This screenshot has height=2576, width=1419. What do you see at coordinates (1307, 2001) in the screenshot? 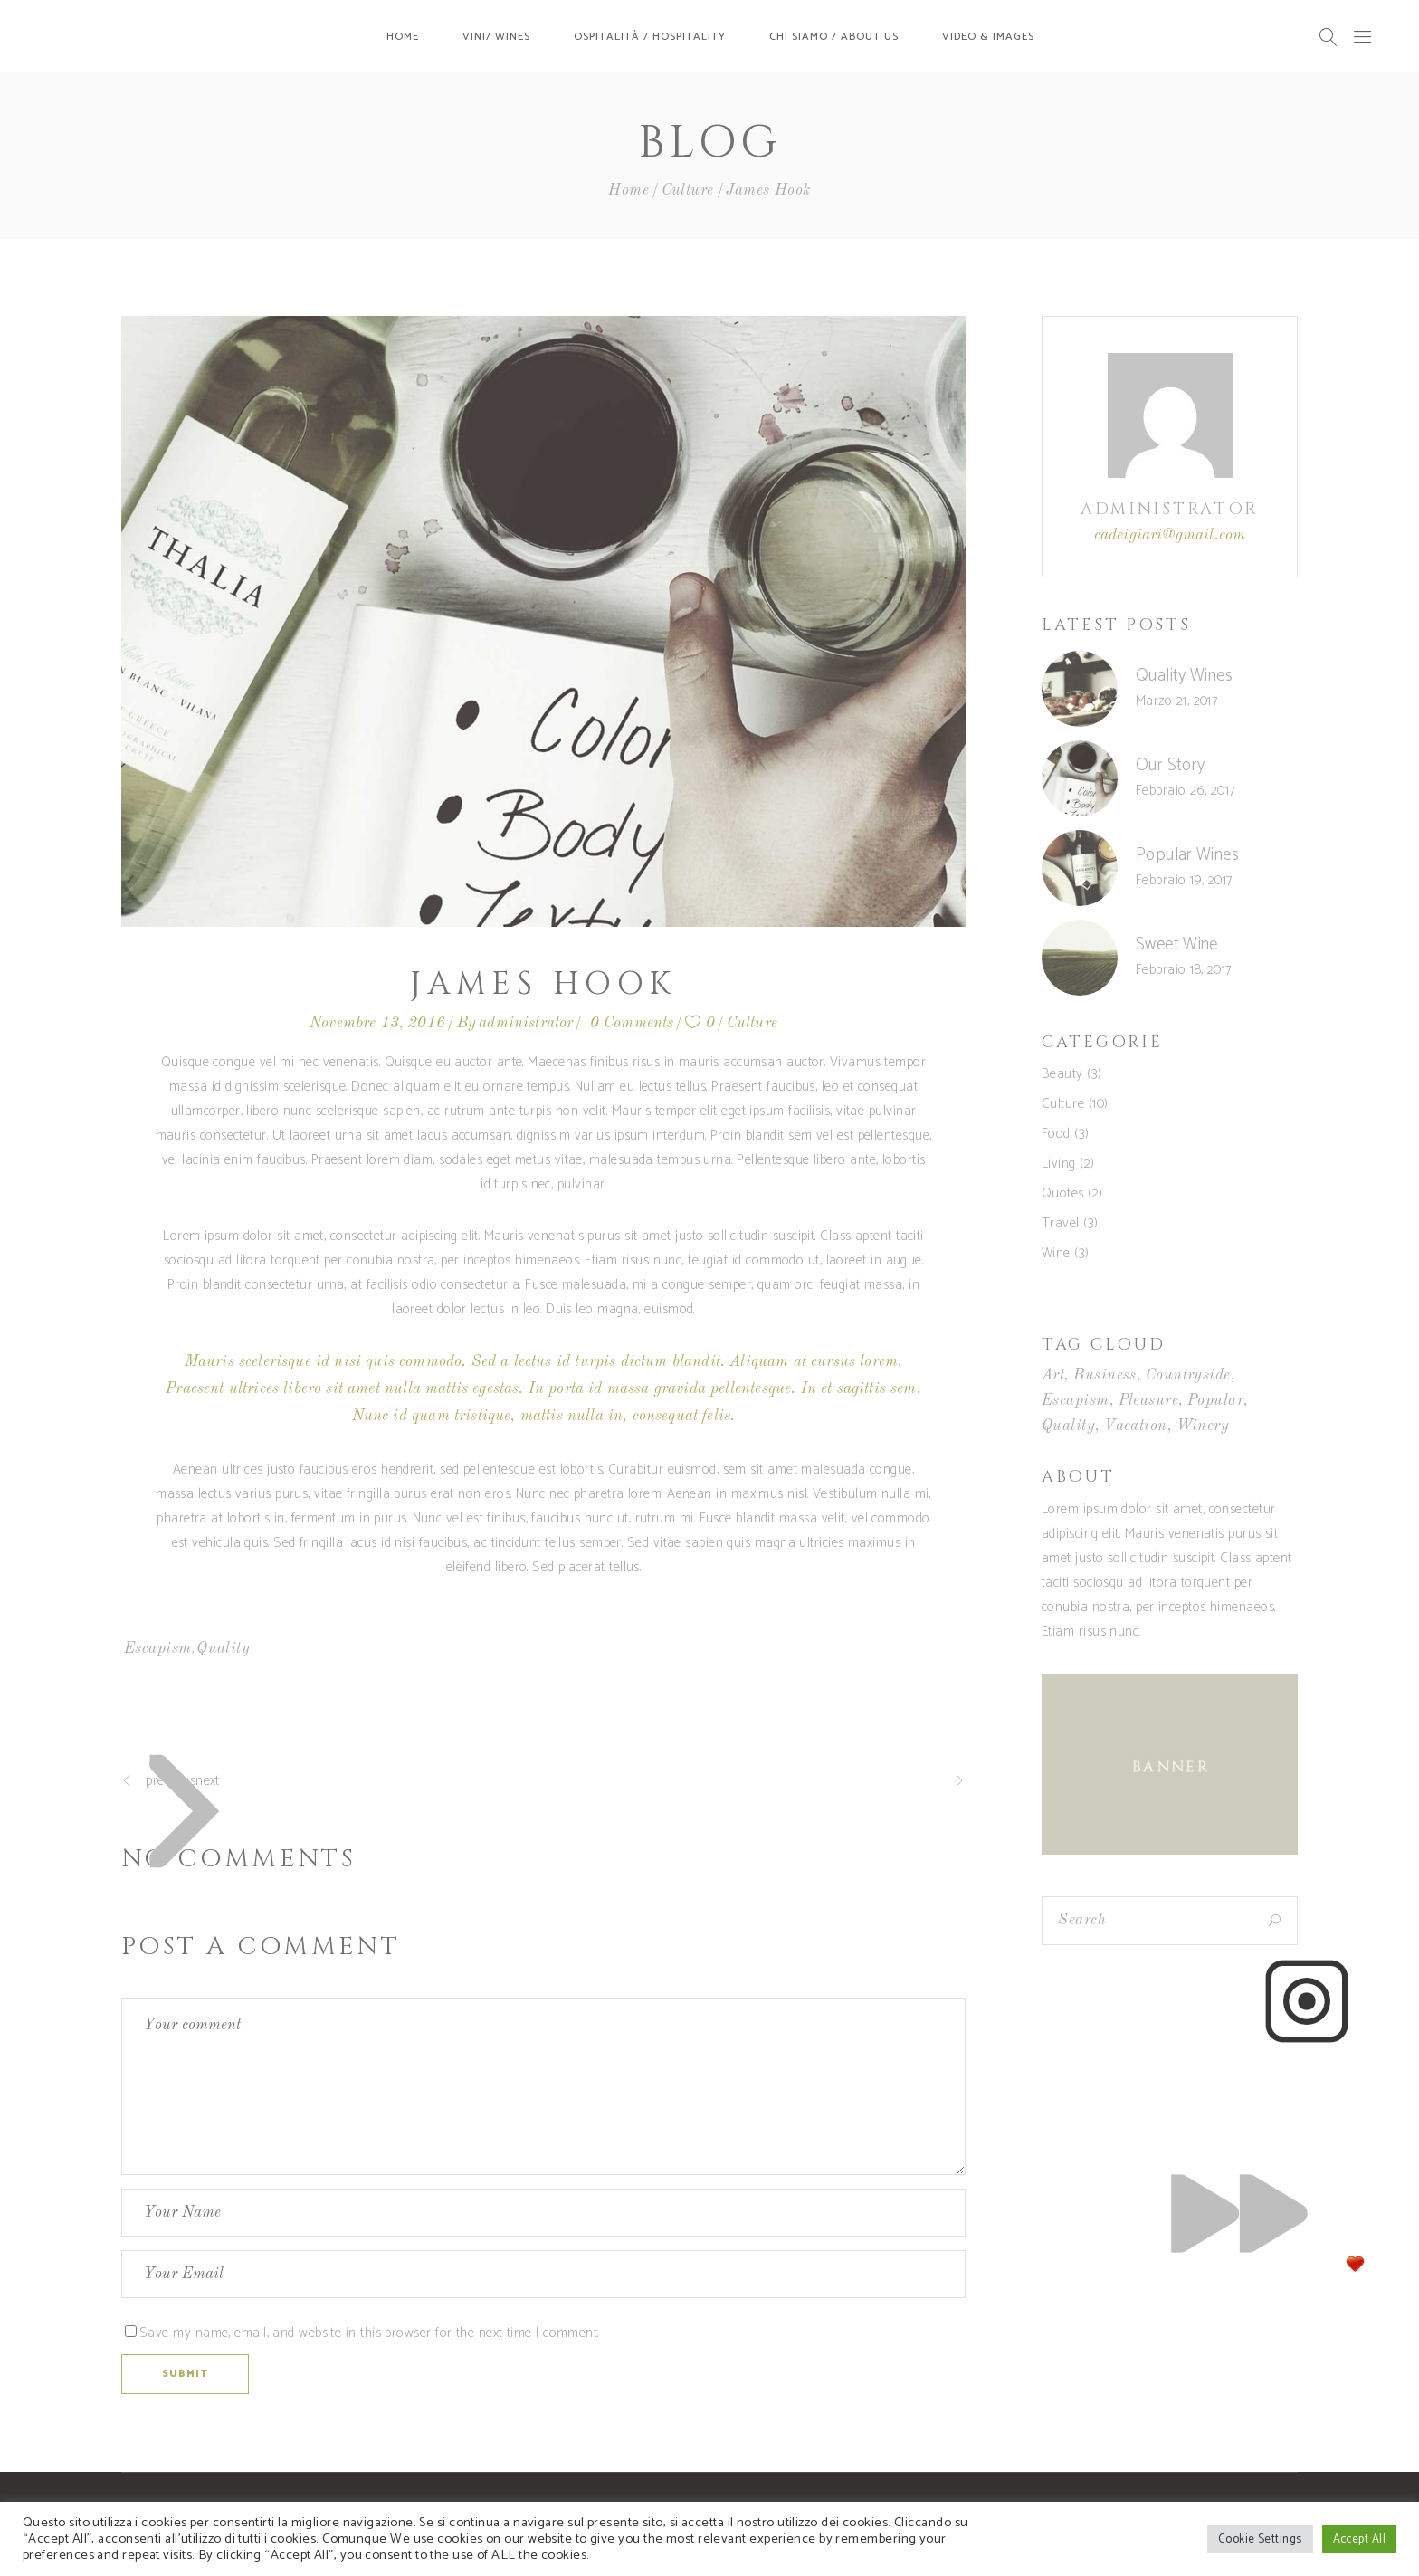
I see `open rhythmbox music player` at bounding box center [1307, 2001].